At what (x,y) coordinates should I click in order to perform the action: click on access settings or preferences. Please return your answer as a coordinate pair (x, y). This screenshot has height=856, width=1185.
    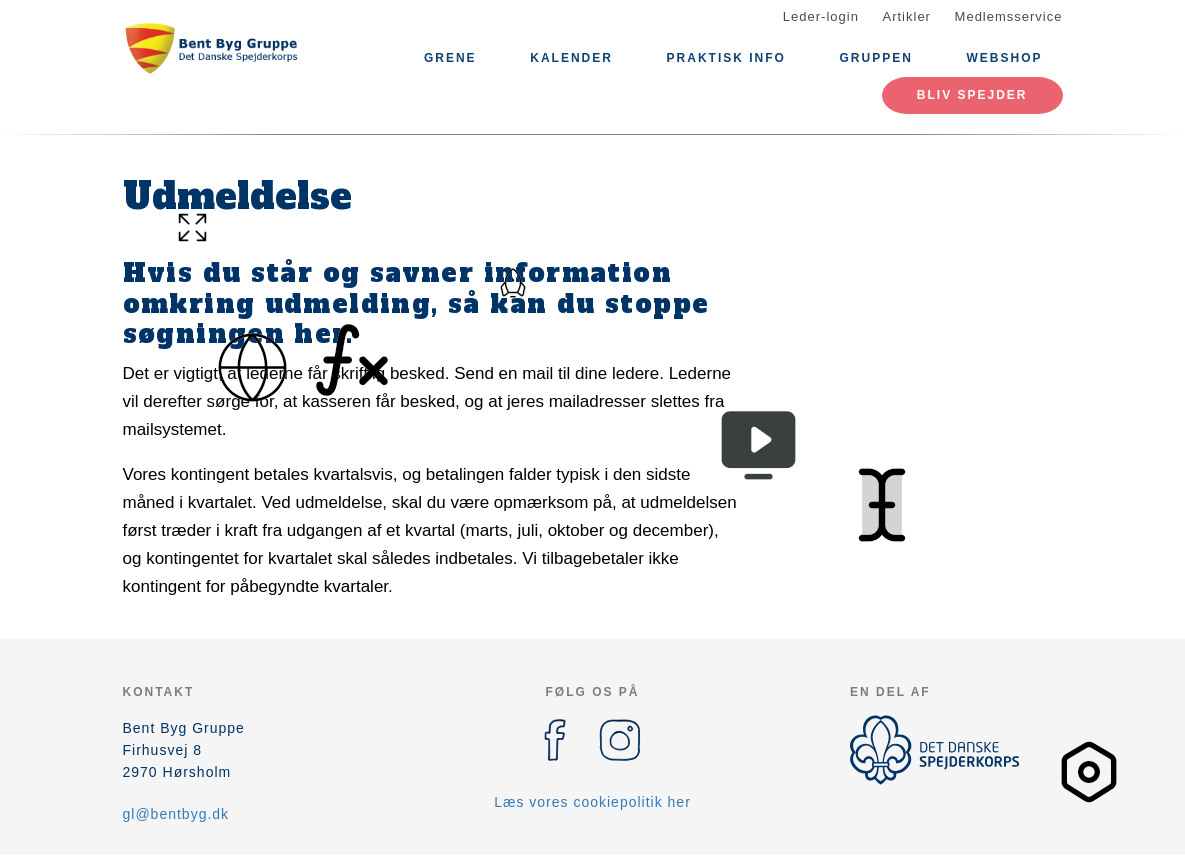
    Looking at the image, I should click on (1089, 772).